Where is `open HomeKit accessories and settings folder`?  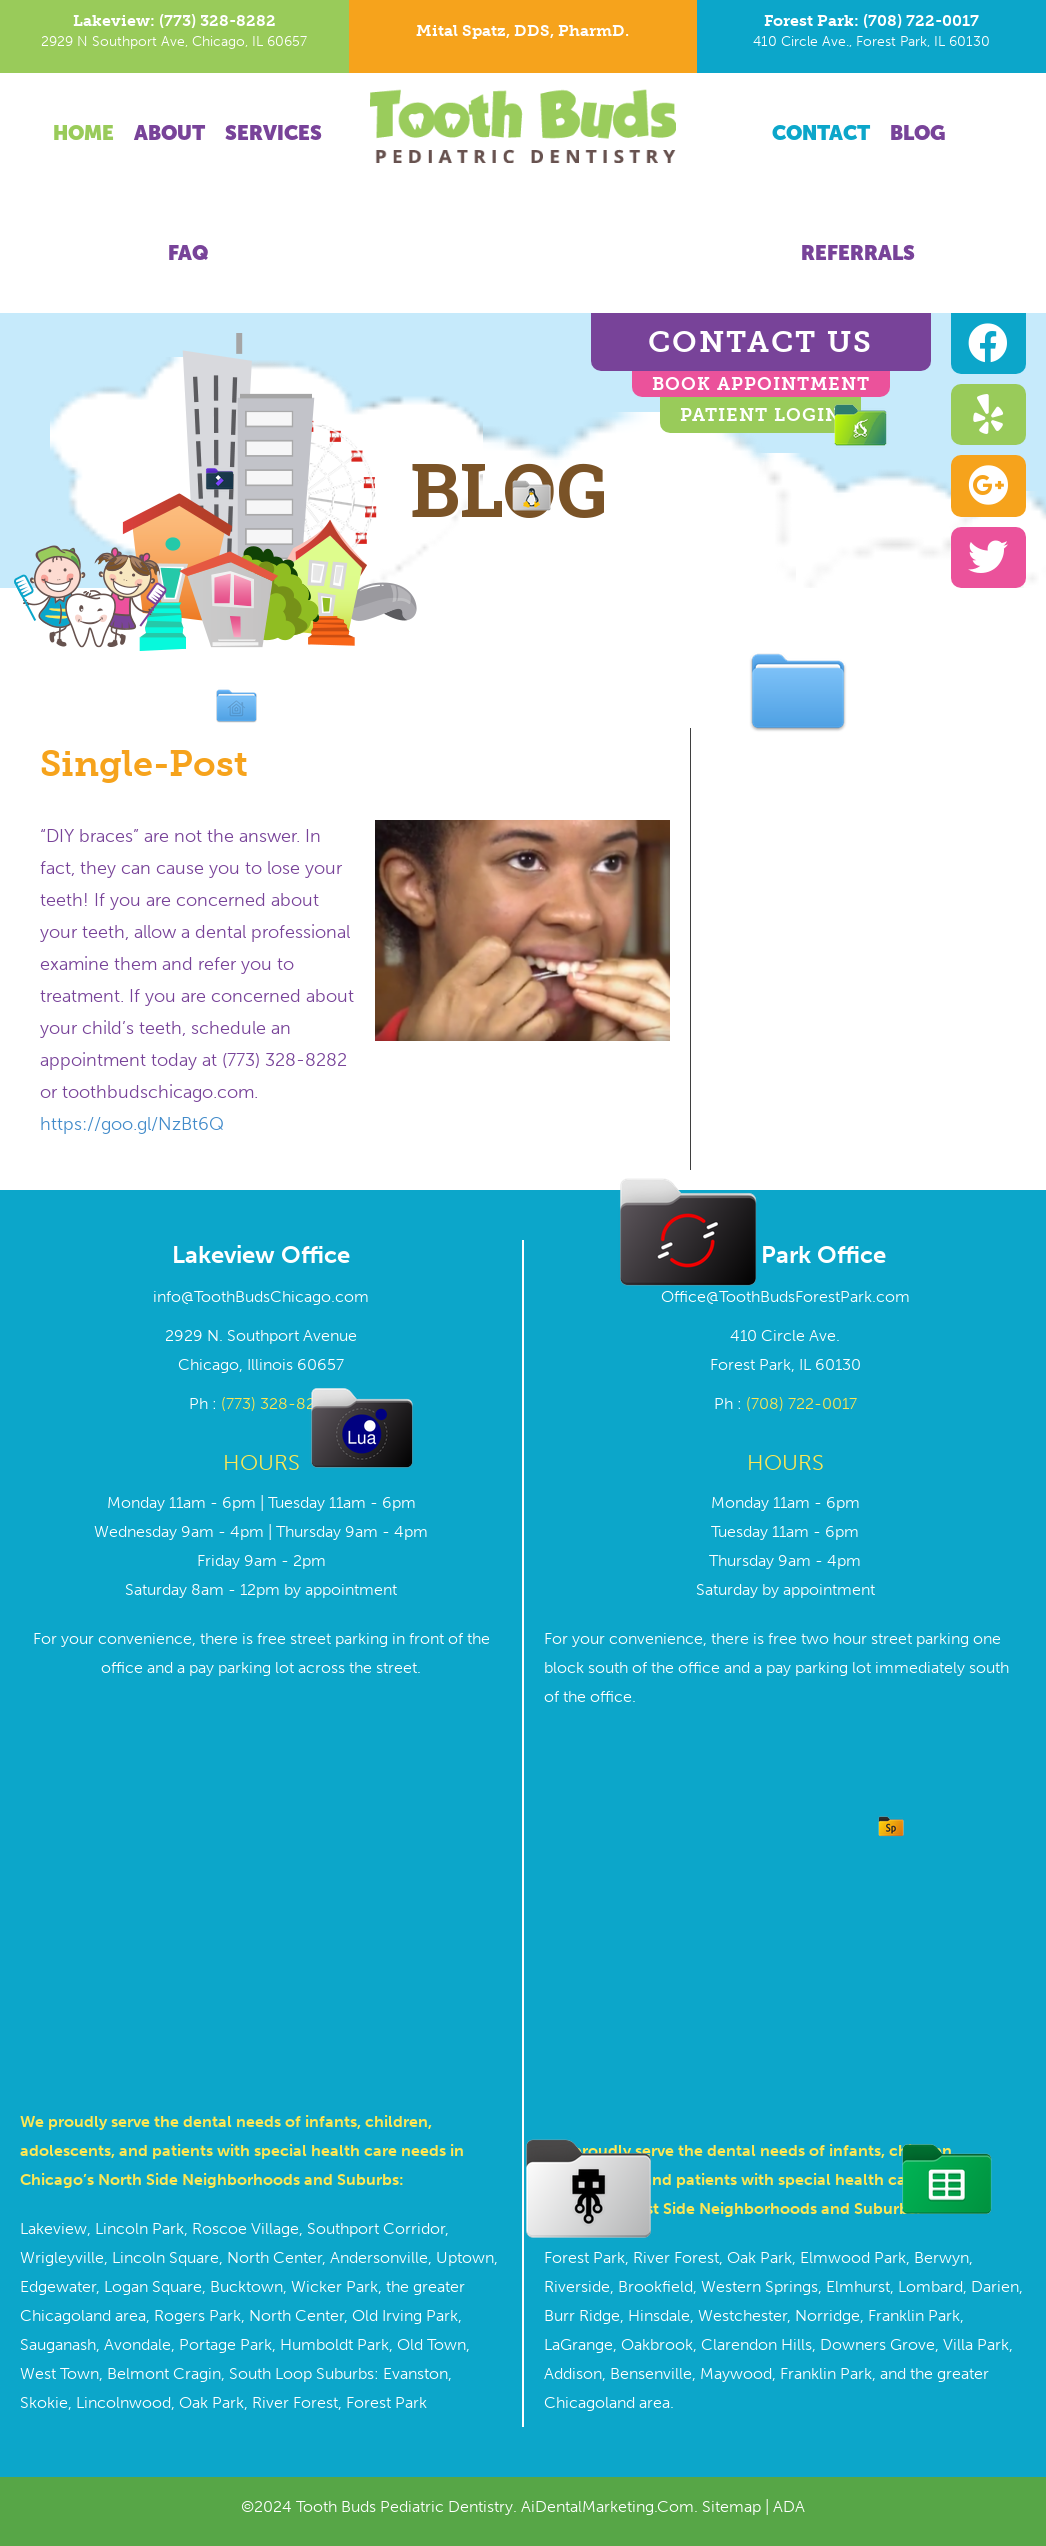
open HomeKit accessories and settings folder is located at coordinates (236, 705).